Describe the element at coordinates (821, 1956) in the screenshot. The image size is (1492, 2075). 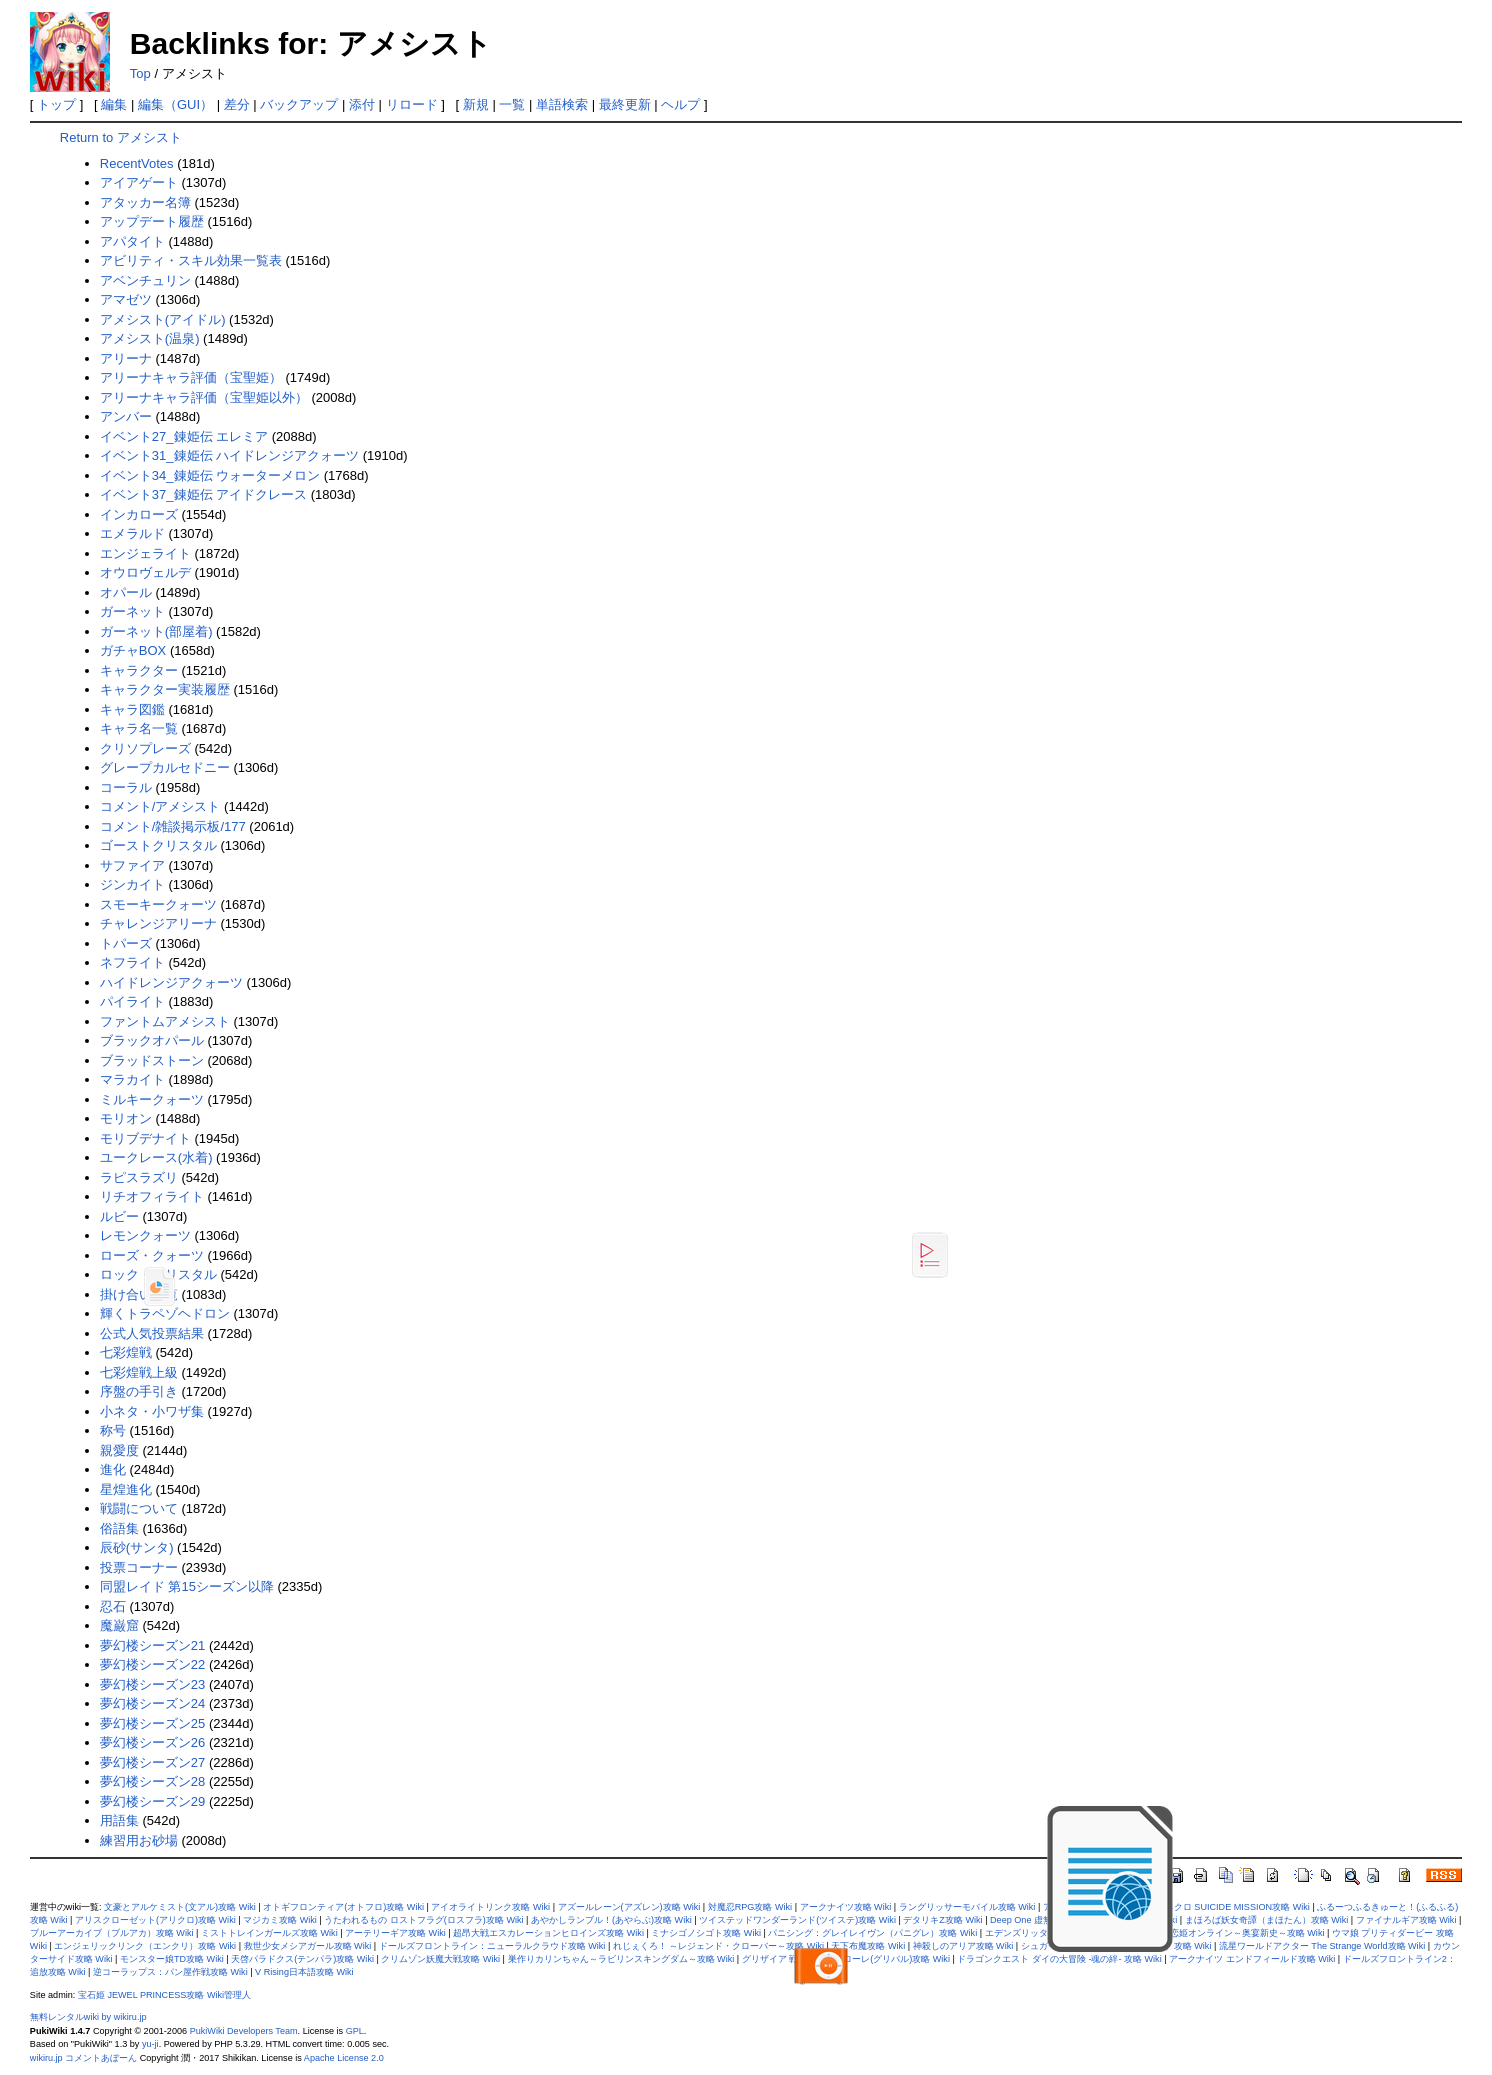
I see `iPod shuffle device connected` at that location.